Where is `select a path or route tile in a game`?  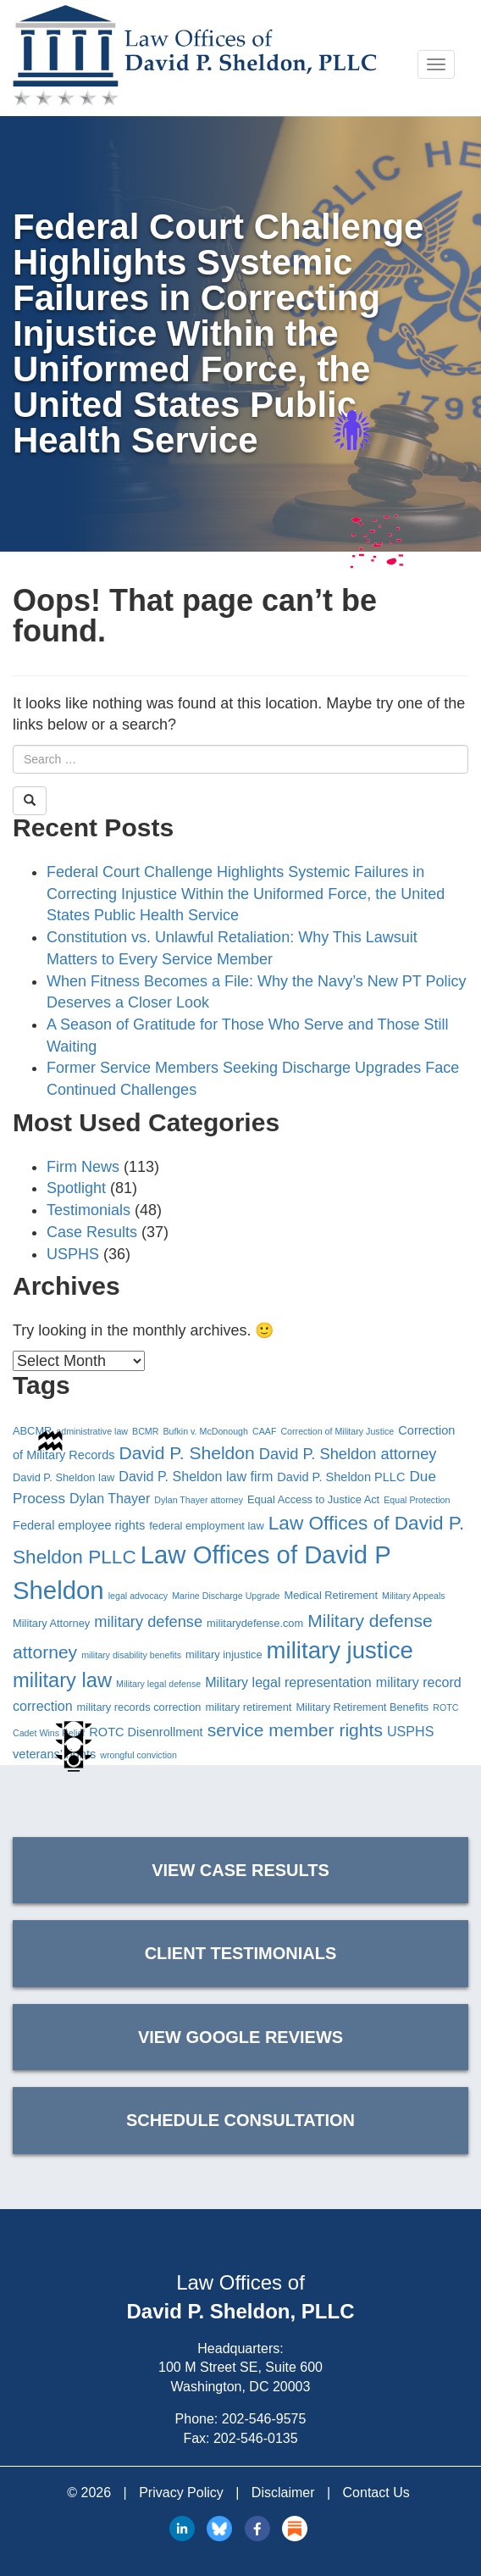
select a path or route tile in a game is located at coordinates (377, 541).